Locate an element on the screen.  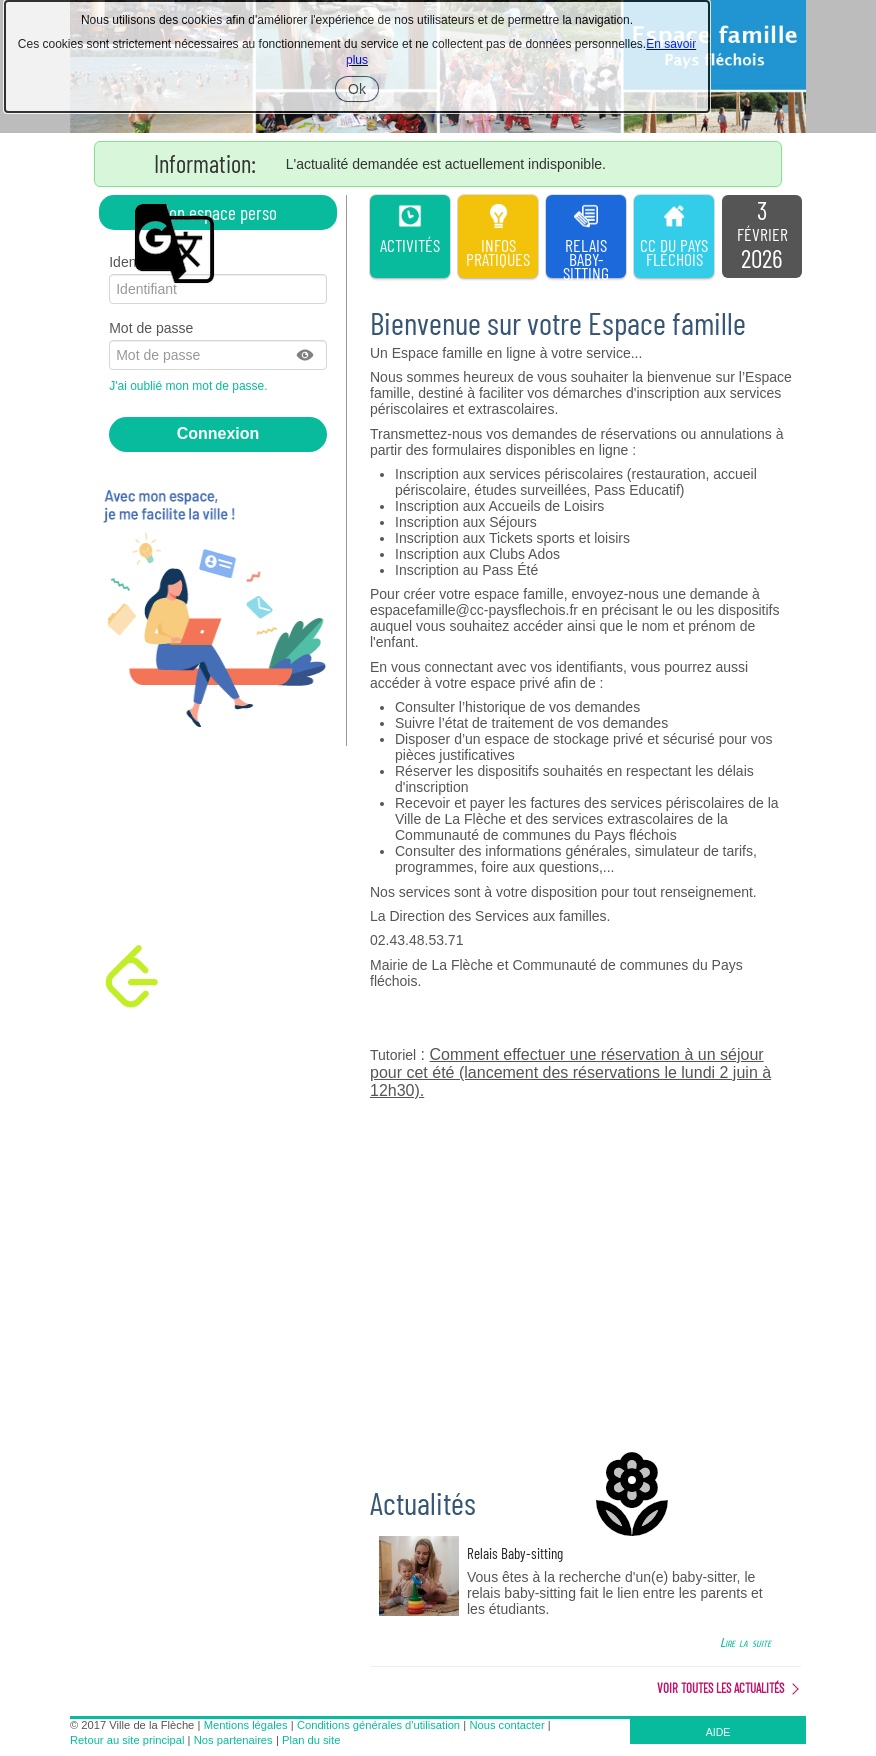
visit leetcode coding practice platform is located at coordinates (131, 979).